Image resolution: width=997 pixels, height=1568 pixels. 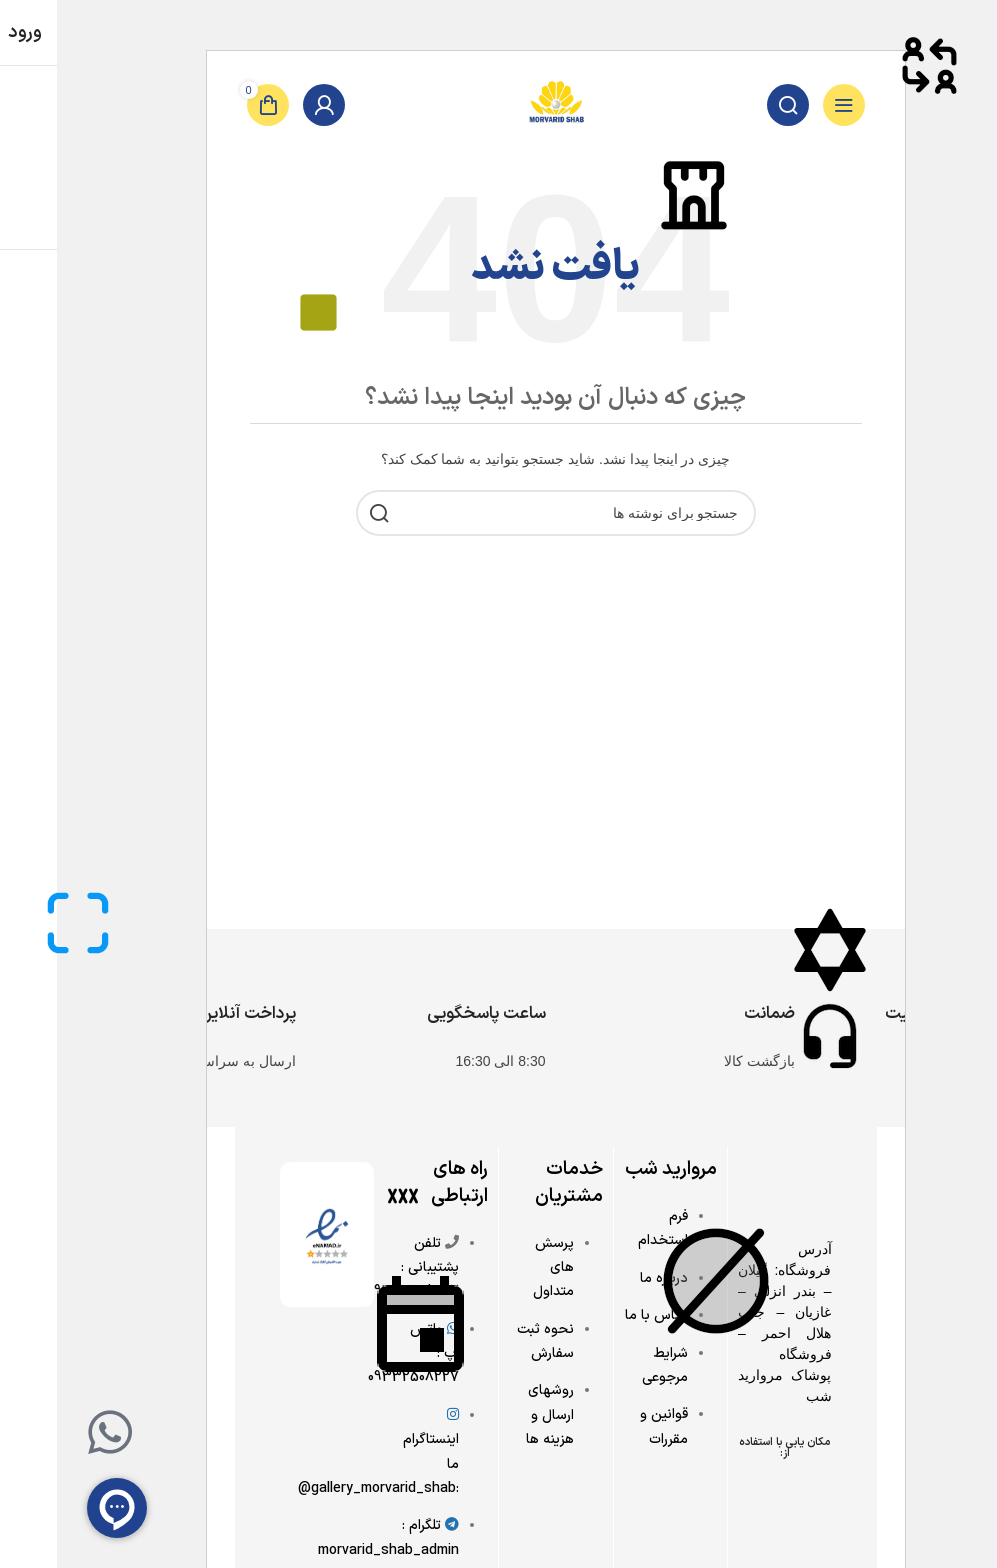 What do you see at coordinates (420, 1328) in the screenshot?
I see `add an event to your calendar` at bounding box center [420, 1328].